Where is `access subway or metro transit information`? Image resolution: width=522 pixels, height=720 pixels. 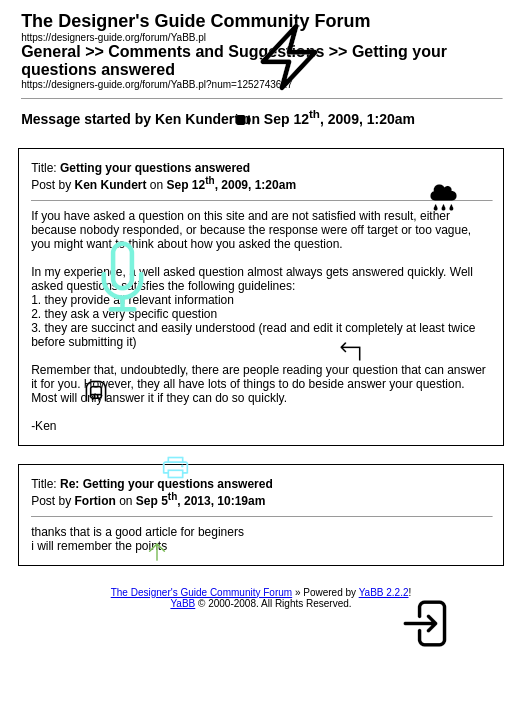
access subway or metro transit information is located at coordinates (96, 392).